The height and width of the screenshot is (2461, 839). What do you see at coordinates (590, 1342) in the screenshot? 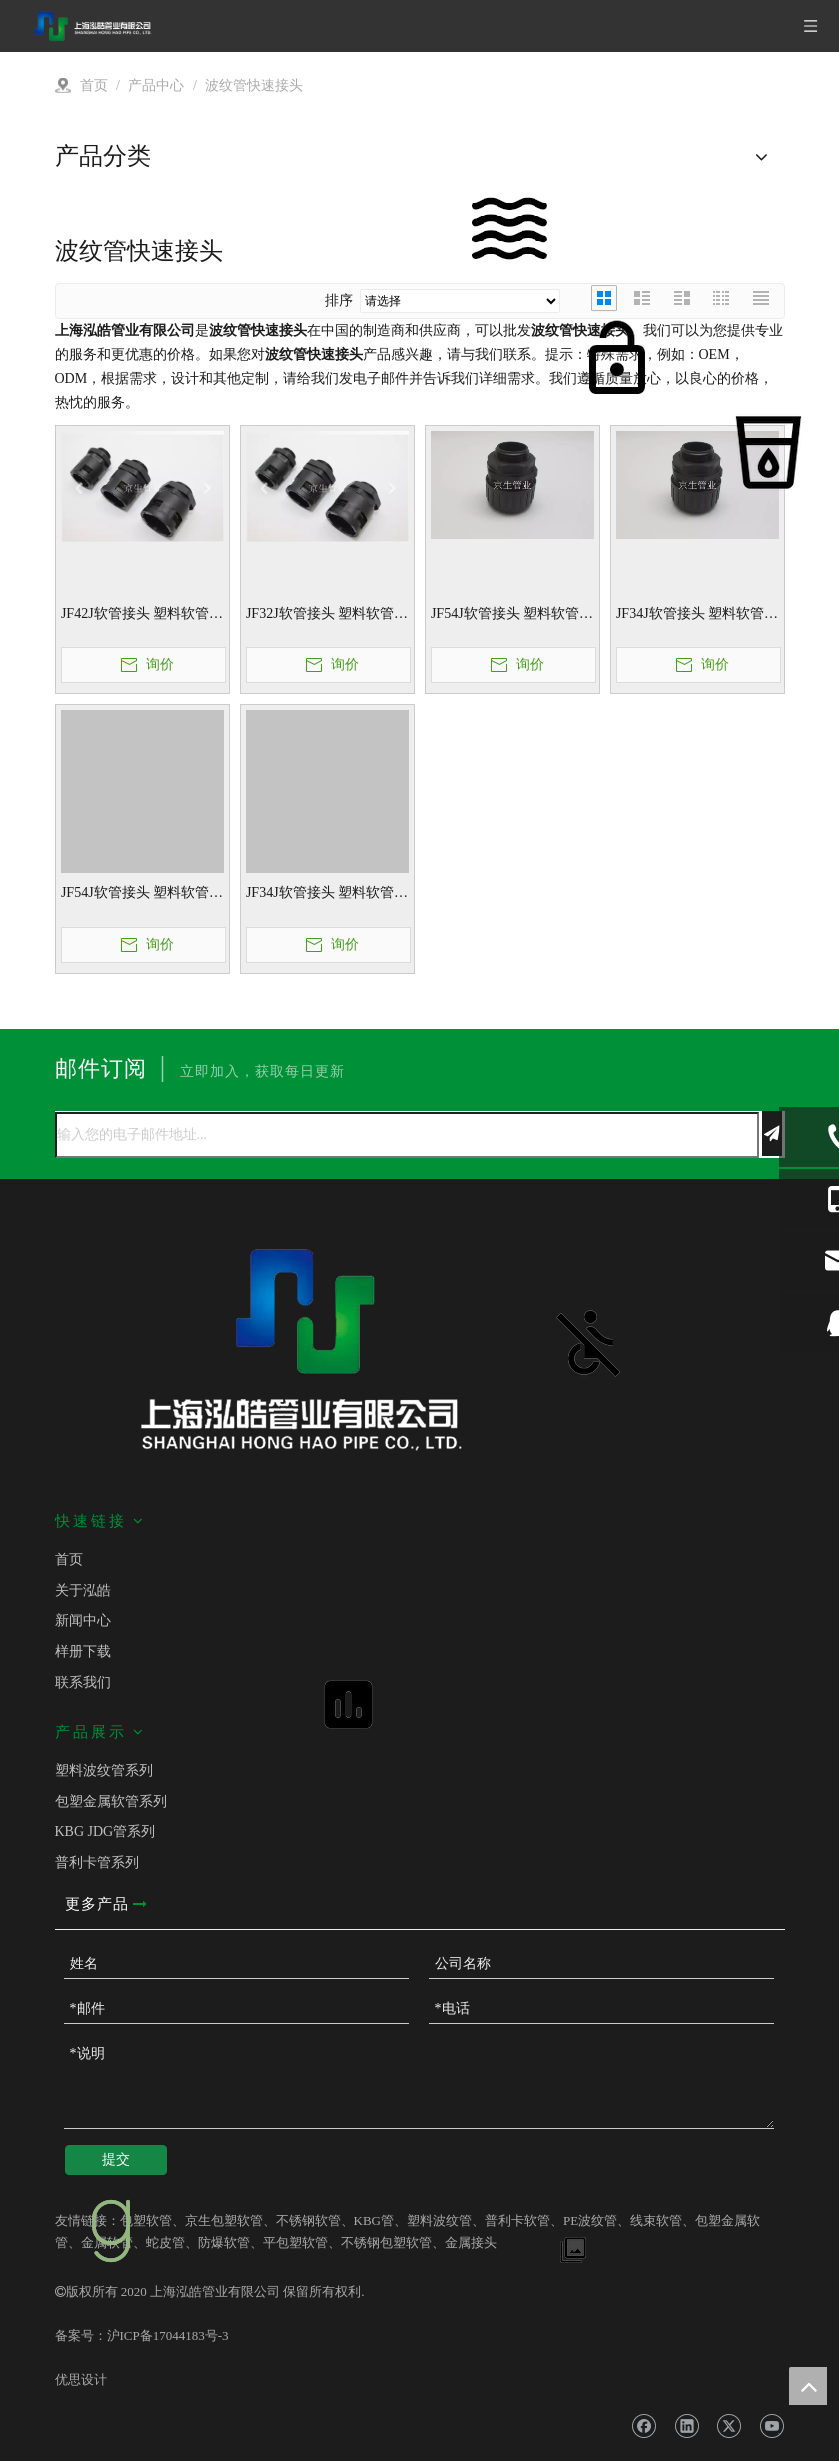
I see `indicates location is not wheelchair accessible` at bounding box center [590, 1342].